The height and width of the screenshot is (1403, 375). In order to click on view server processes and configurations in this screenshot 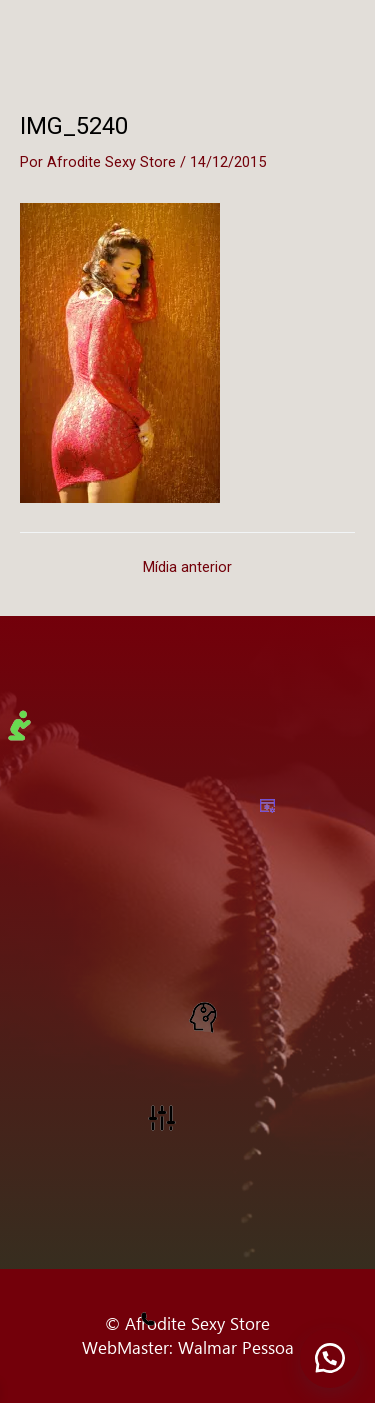, I will do `click(267, 805)`.